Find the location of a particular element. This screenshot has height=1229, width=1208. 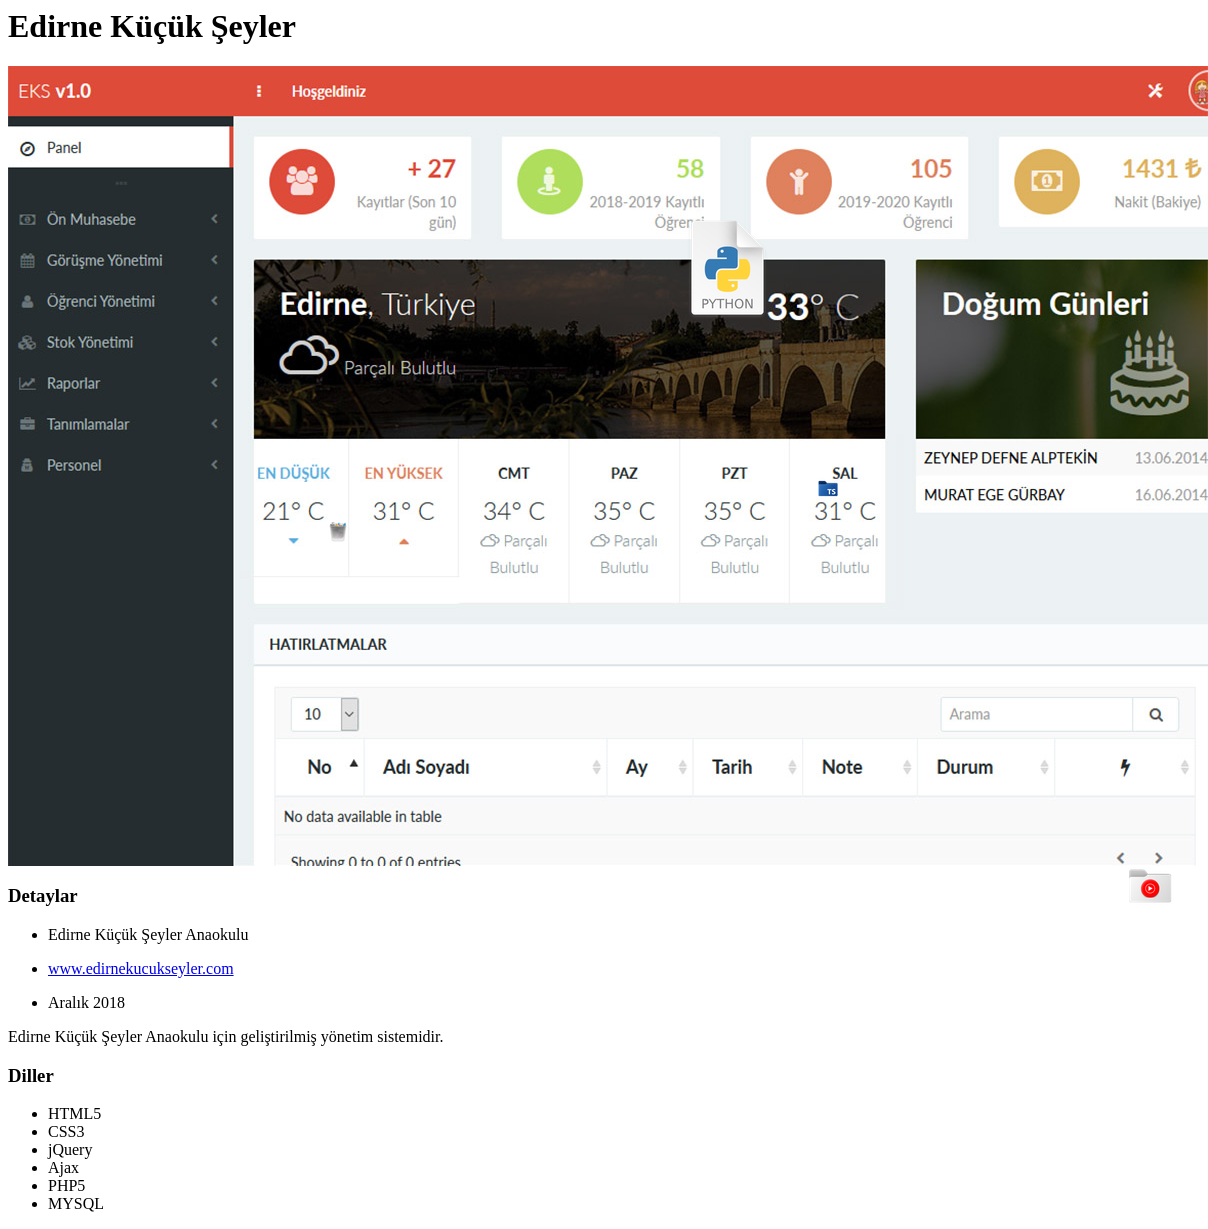

a python source code file is located at coordinates (727, 269).